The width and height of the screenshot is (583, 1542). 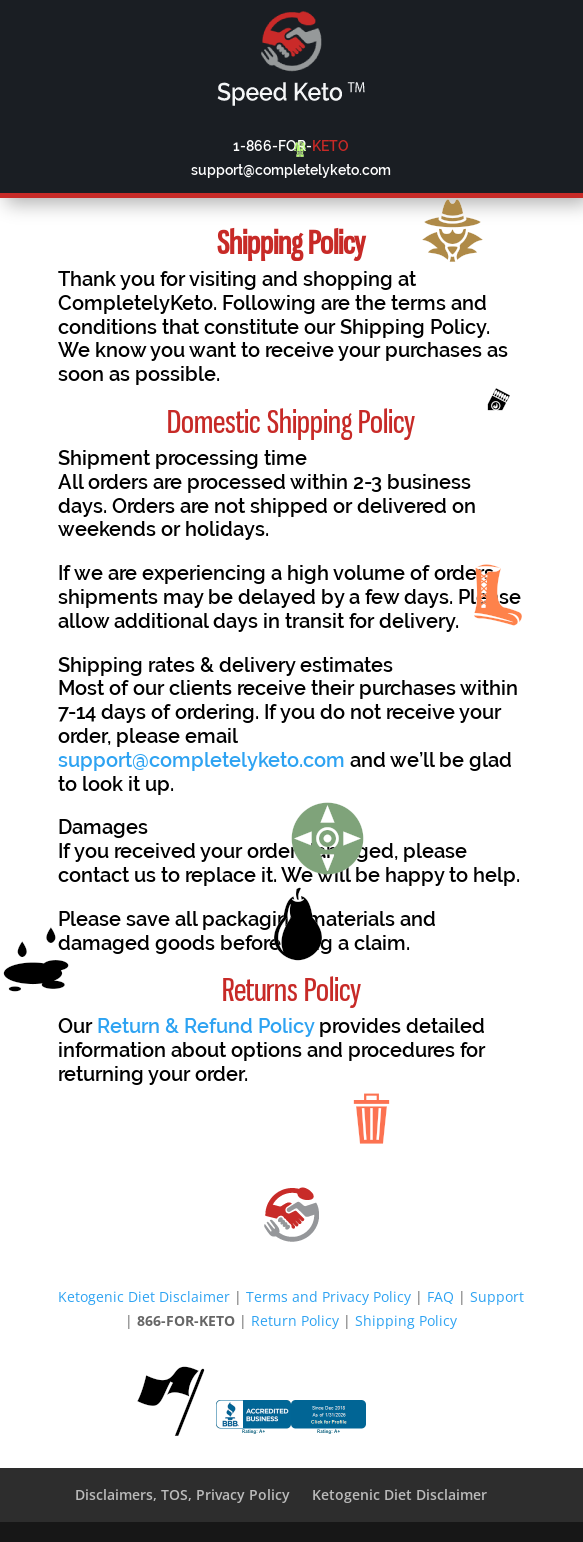 What do you see at coordinates (327, 838) in the screenshot?
I see `navigate or pan in multiple directions` at bounding box center [327, 838].